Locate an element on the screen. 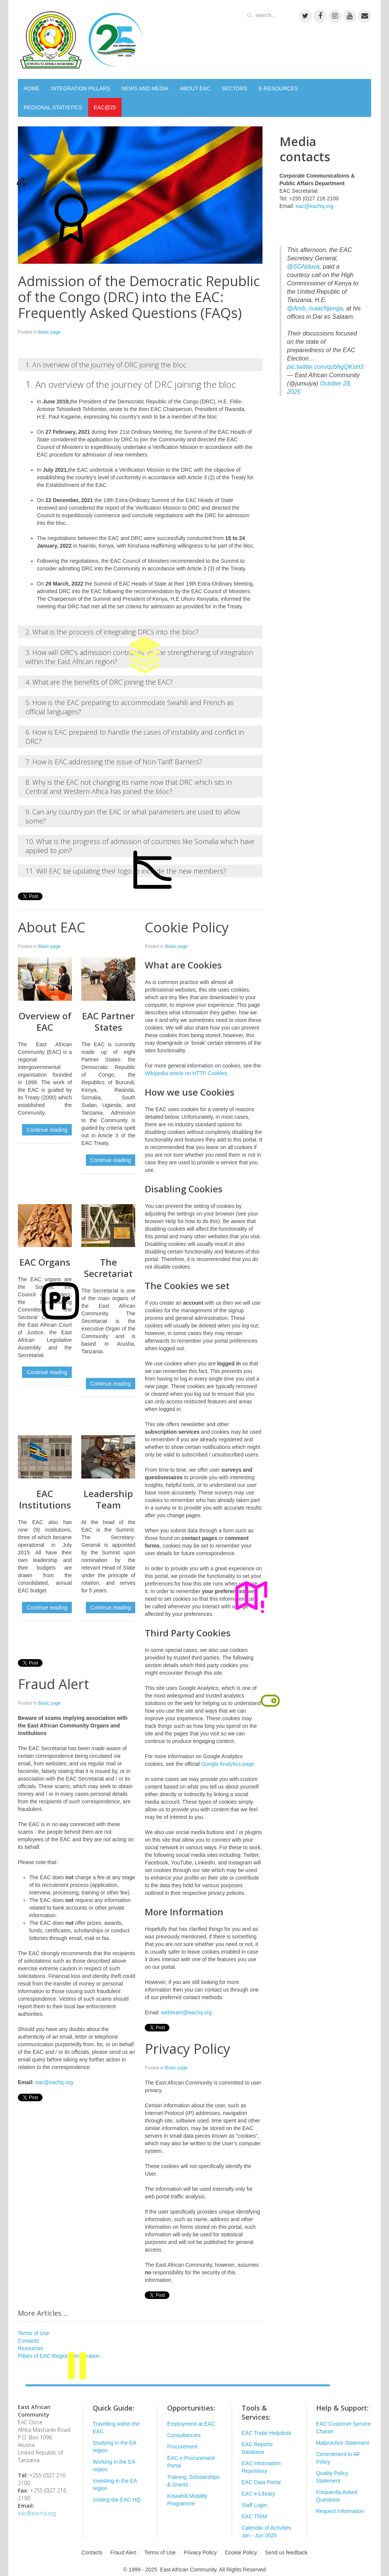 The width and height of the screenshot is (389, 2576). view sankey diagram or flow chart is located at coordinates (152, 869).